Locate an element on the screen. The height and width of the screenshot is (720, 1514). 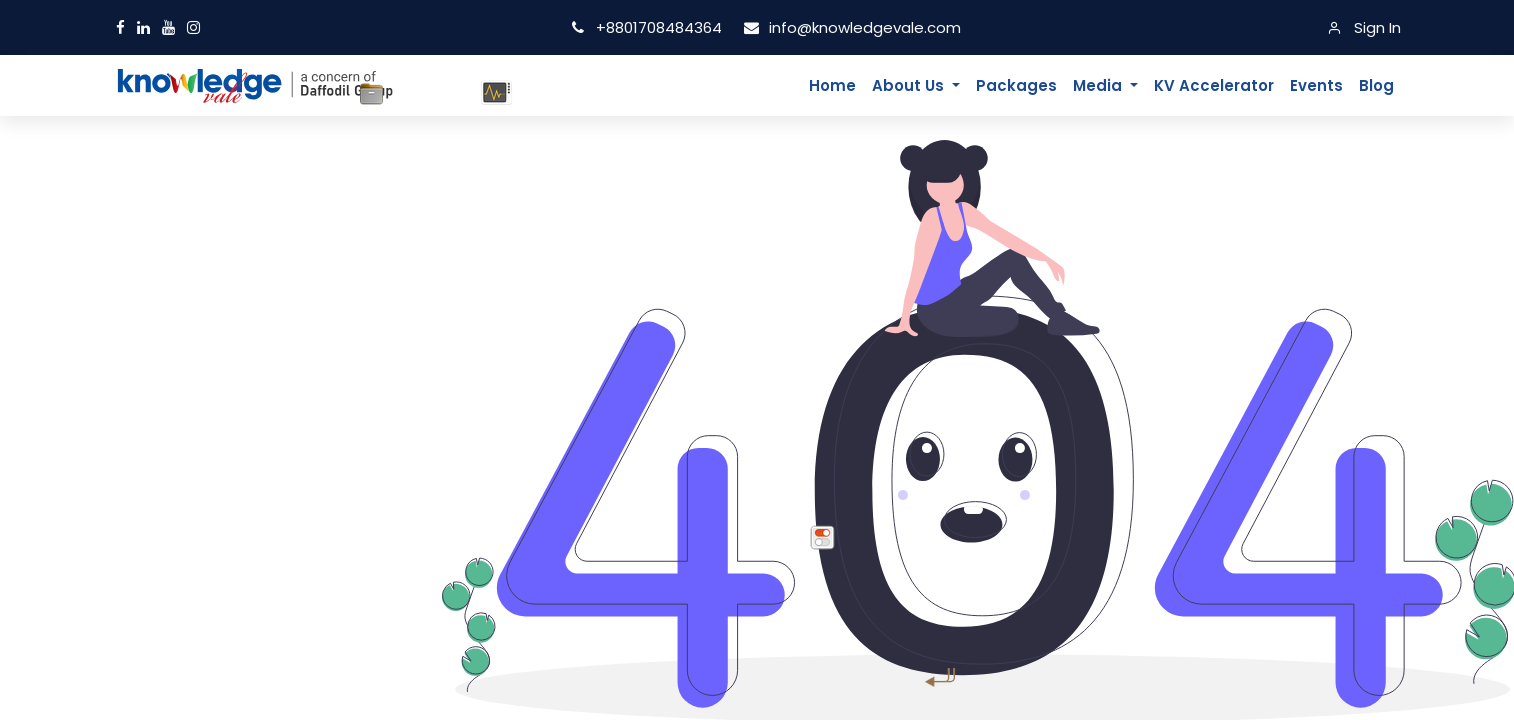
open gnome tweaks to customize system settings is located at coordinates (822, 537).